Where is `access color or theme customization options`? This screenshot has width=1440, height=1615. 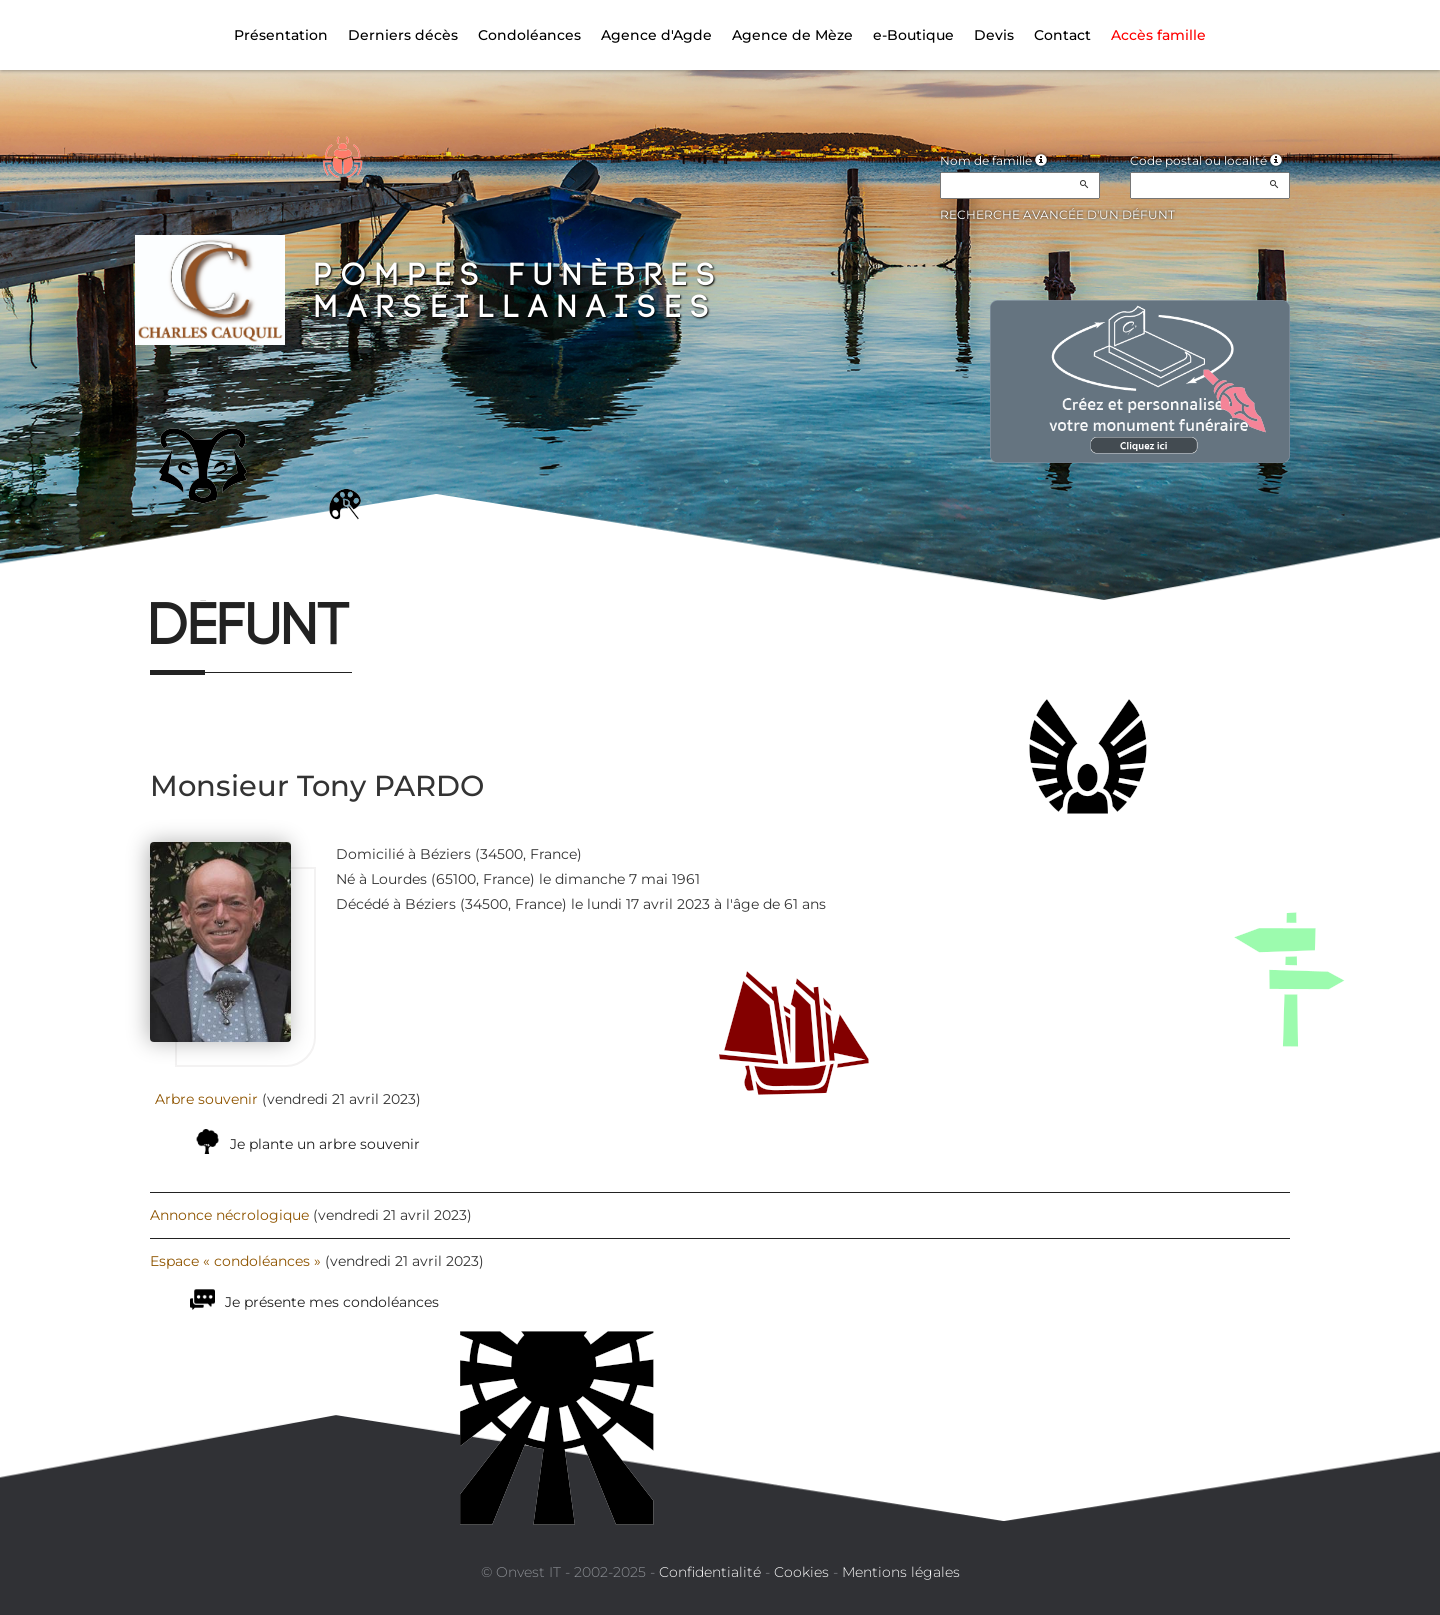 access color or theme customization options is located at coordinates (345, 504).